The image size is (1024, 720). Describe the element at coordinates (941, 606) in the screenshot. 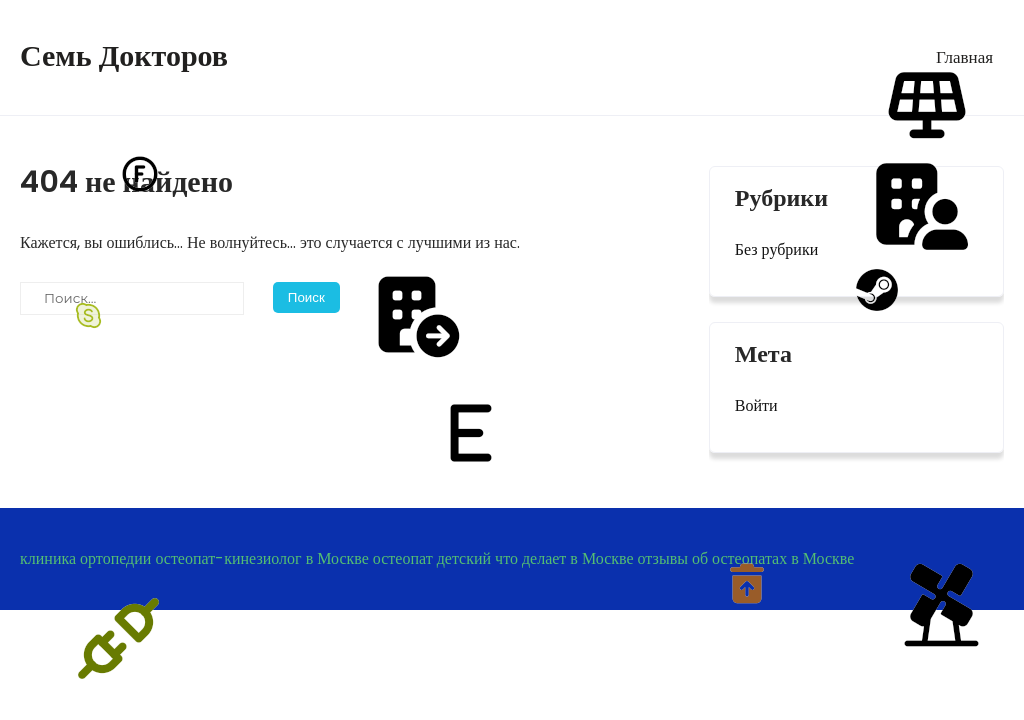

I see `access wind energy or renewable power settings` at that location.